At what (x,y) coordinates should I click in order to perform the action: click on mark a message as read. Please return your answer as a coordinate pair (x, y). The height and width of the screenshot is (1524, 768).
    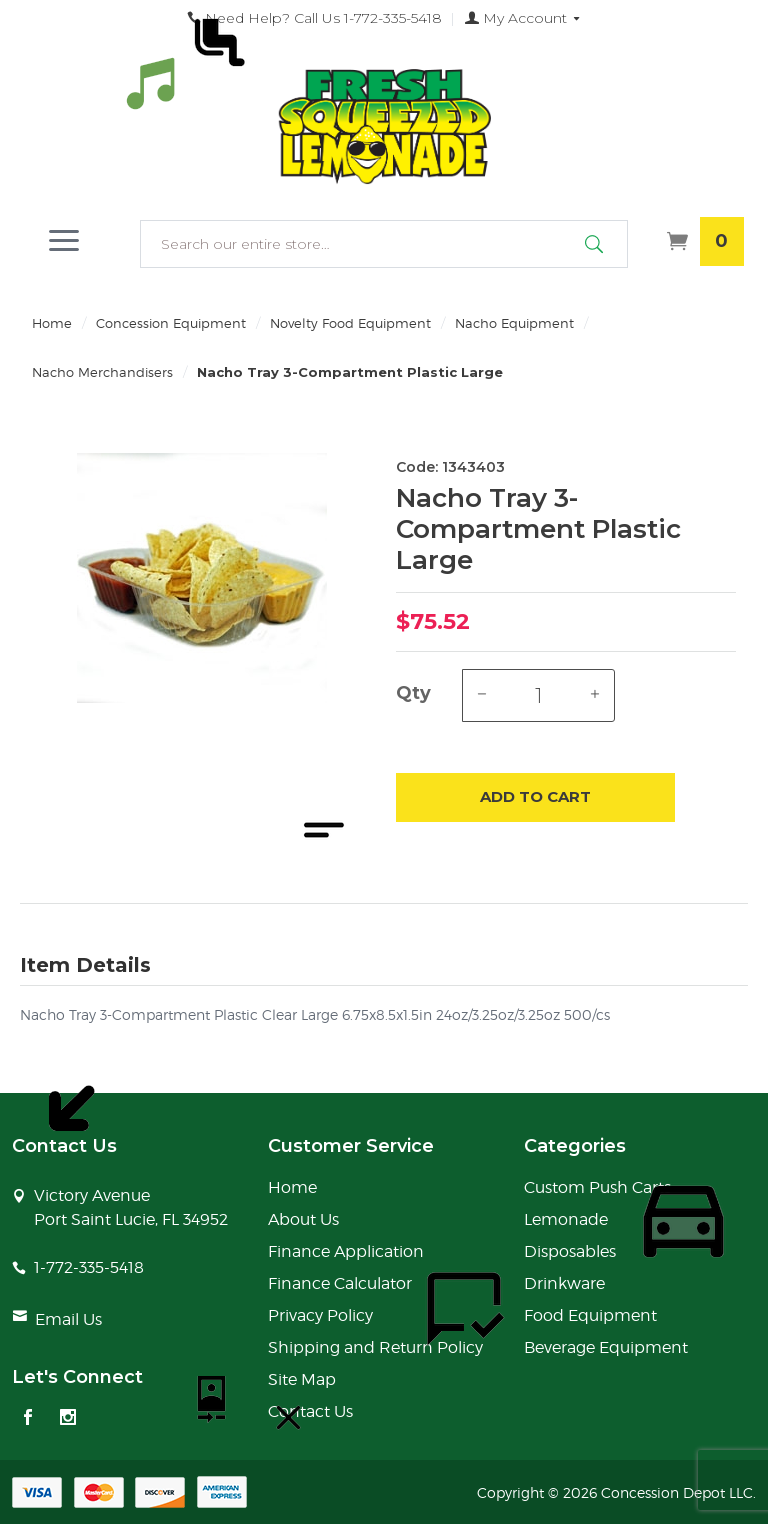
    Looking at the image, I should click on (464, 1309).